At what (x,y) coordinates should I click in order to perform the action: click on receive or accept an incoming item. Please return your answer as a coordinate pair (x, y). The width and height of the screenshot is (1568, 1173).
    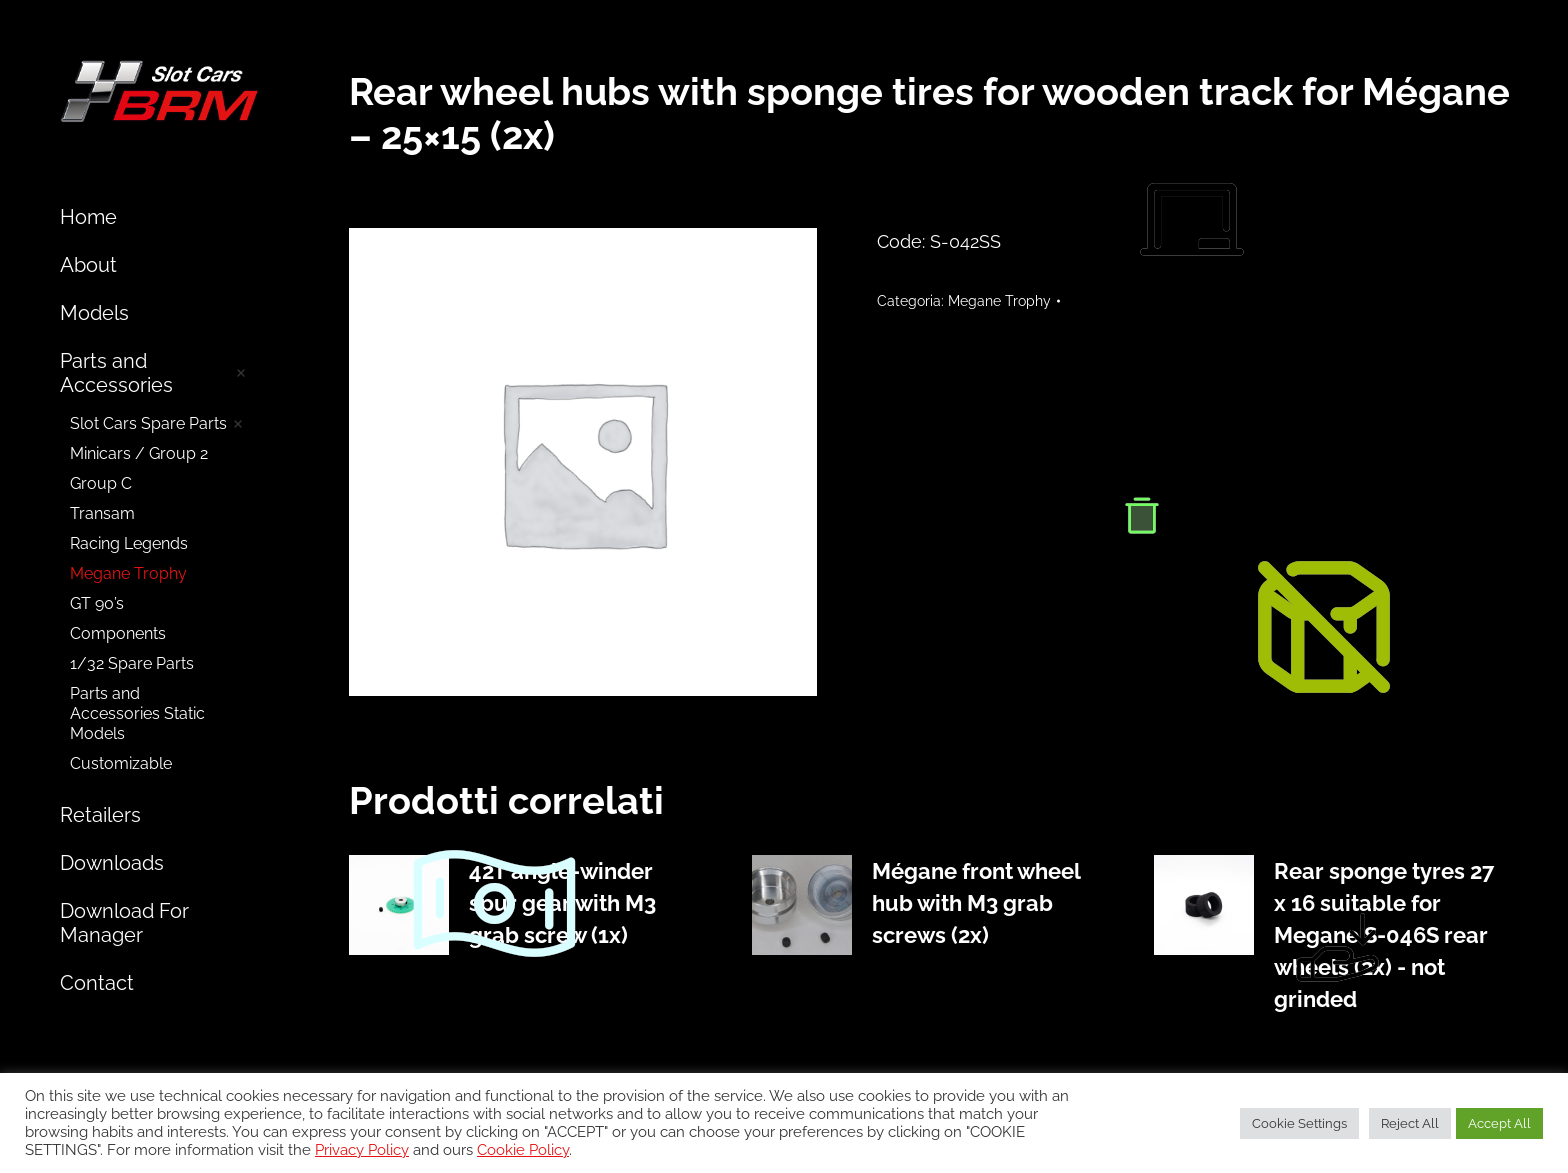
    Looking at the image, I should click on (1340, 951).